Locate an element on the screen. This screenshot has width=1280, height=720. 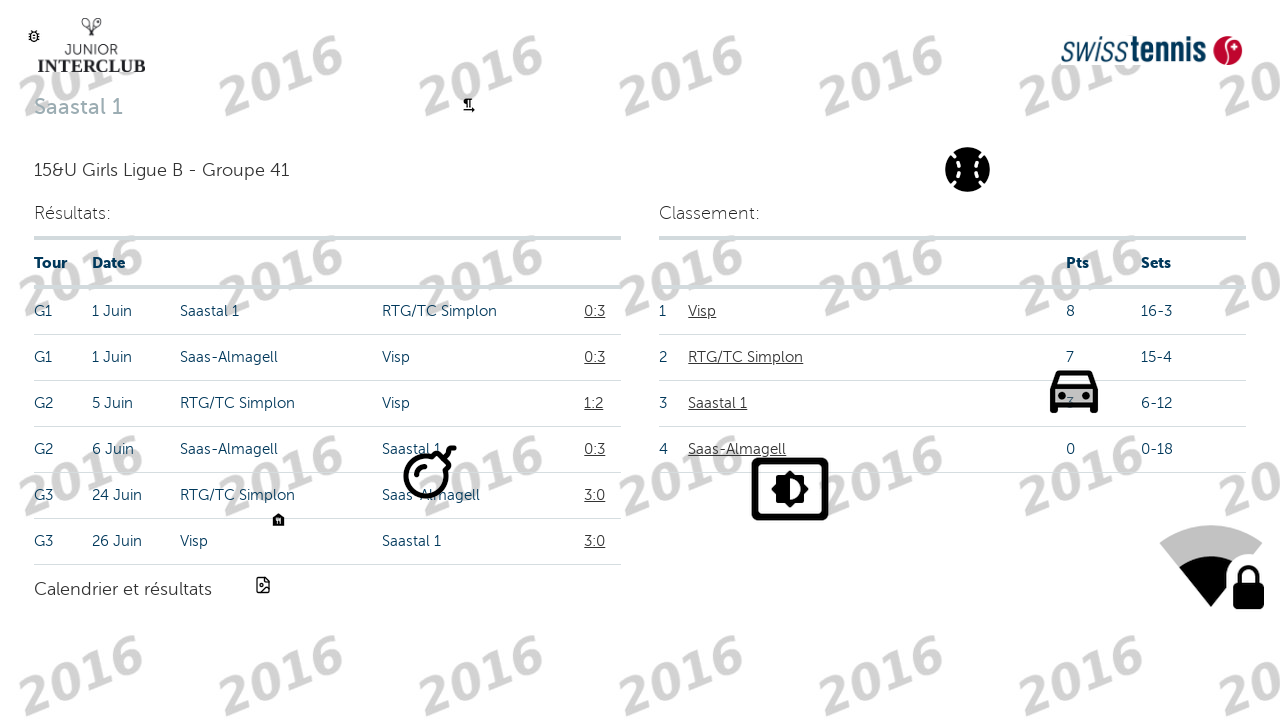
set text direction to left-to-right is located at coordinates (468, 105).